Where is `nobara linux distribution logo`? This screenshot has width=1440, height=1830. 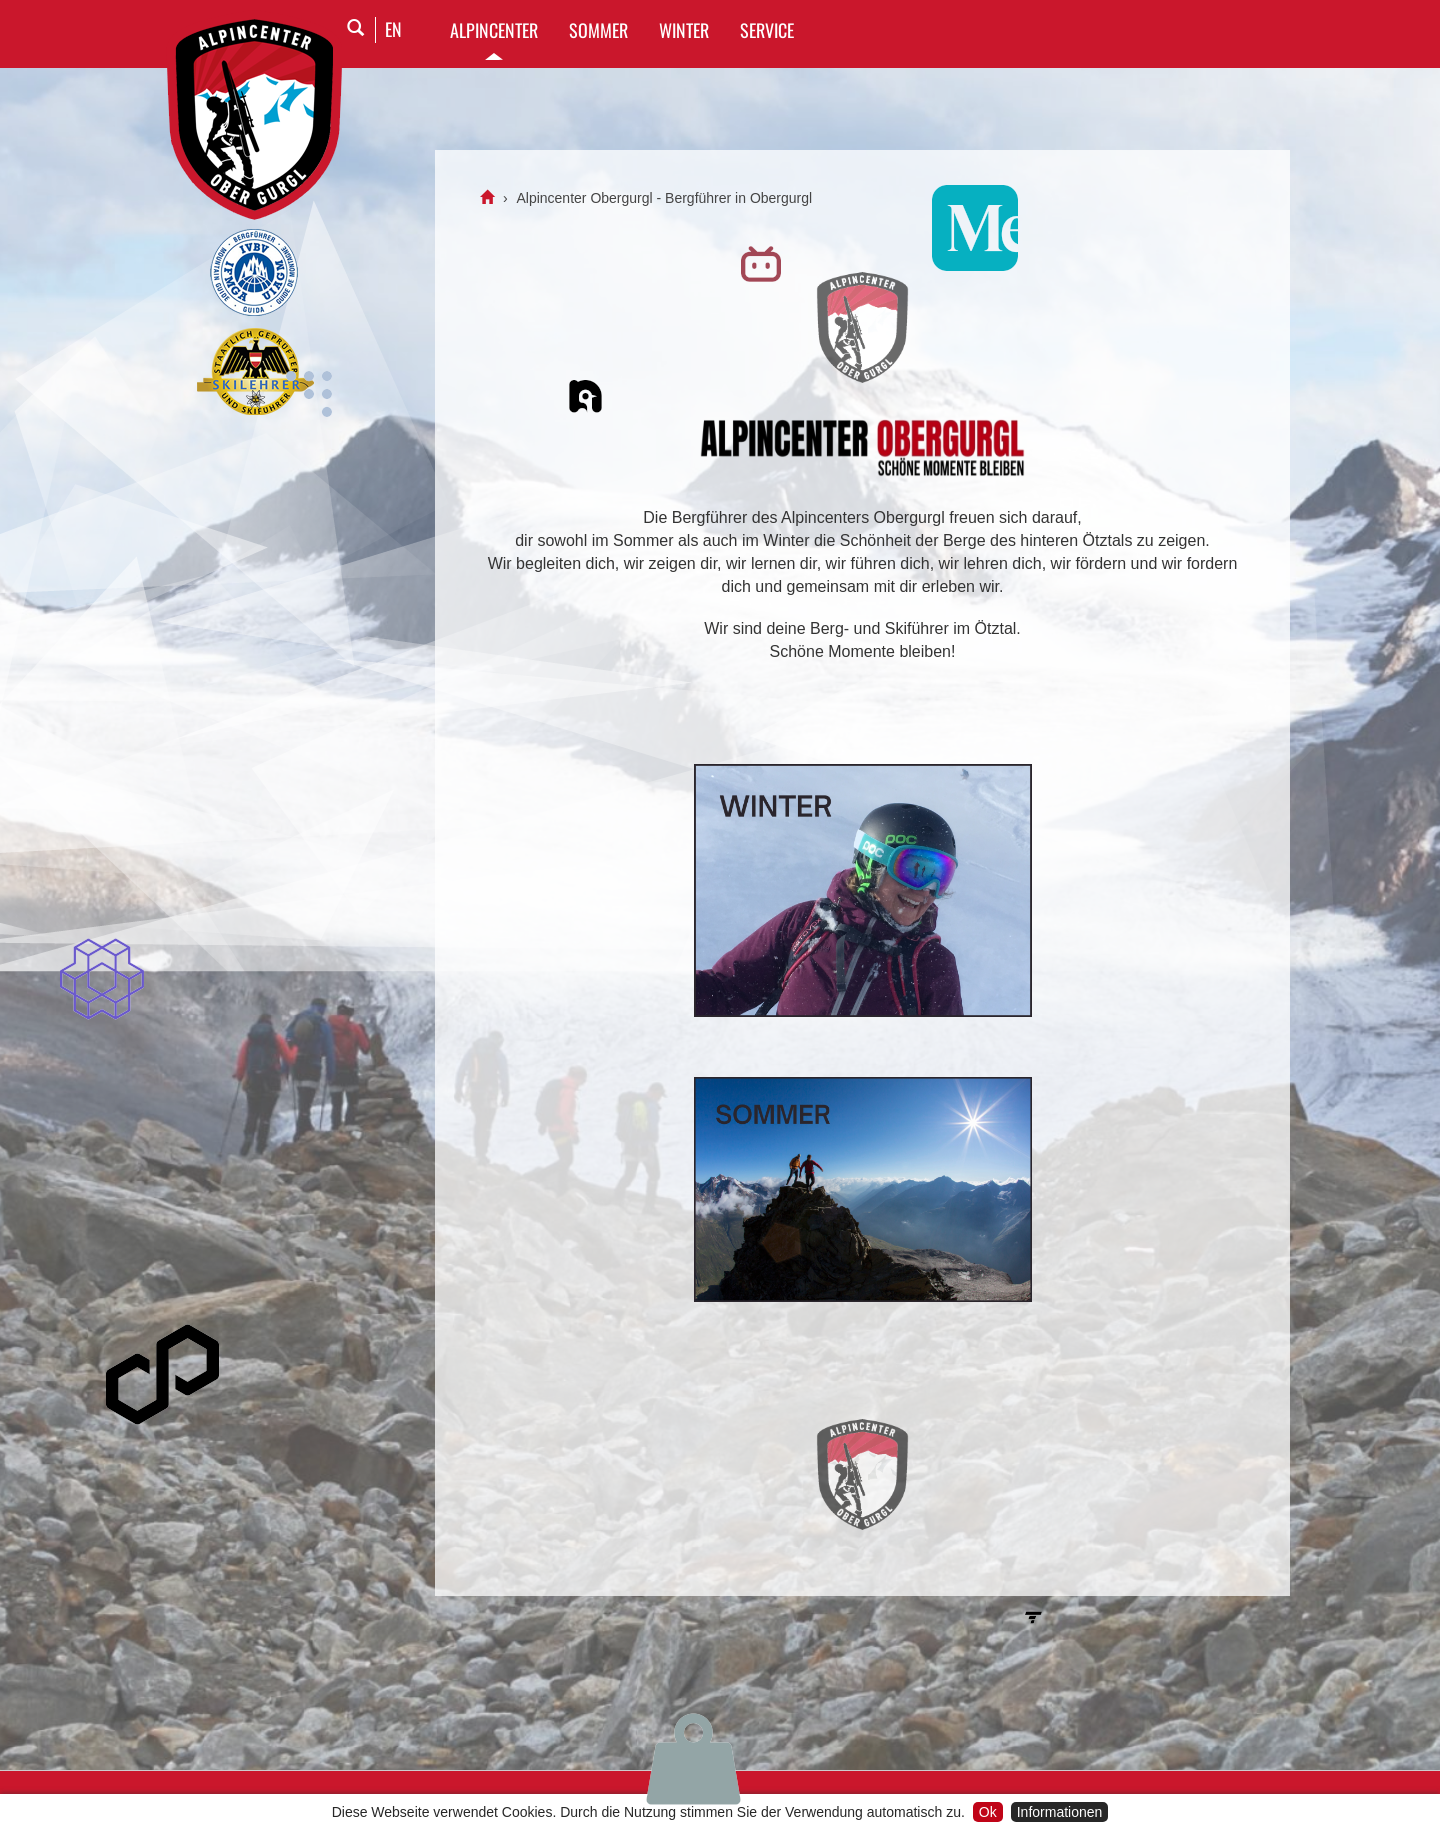
nobara linux distribution logo is located at coordinates (585, 396).